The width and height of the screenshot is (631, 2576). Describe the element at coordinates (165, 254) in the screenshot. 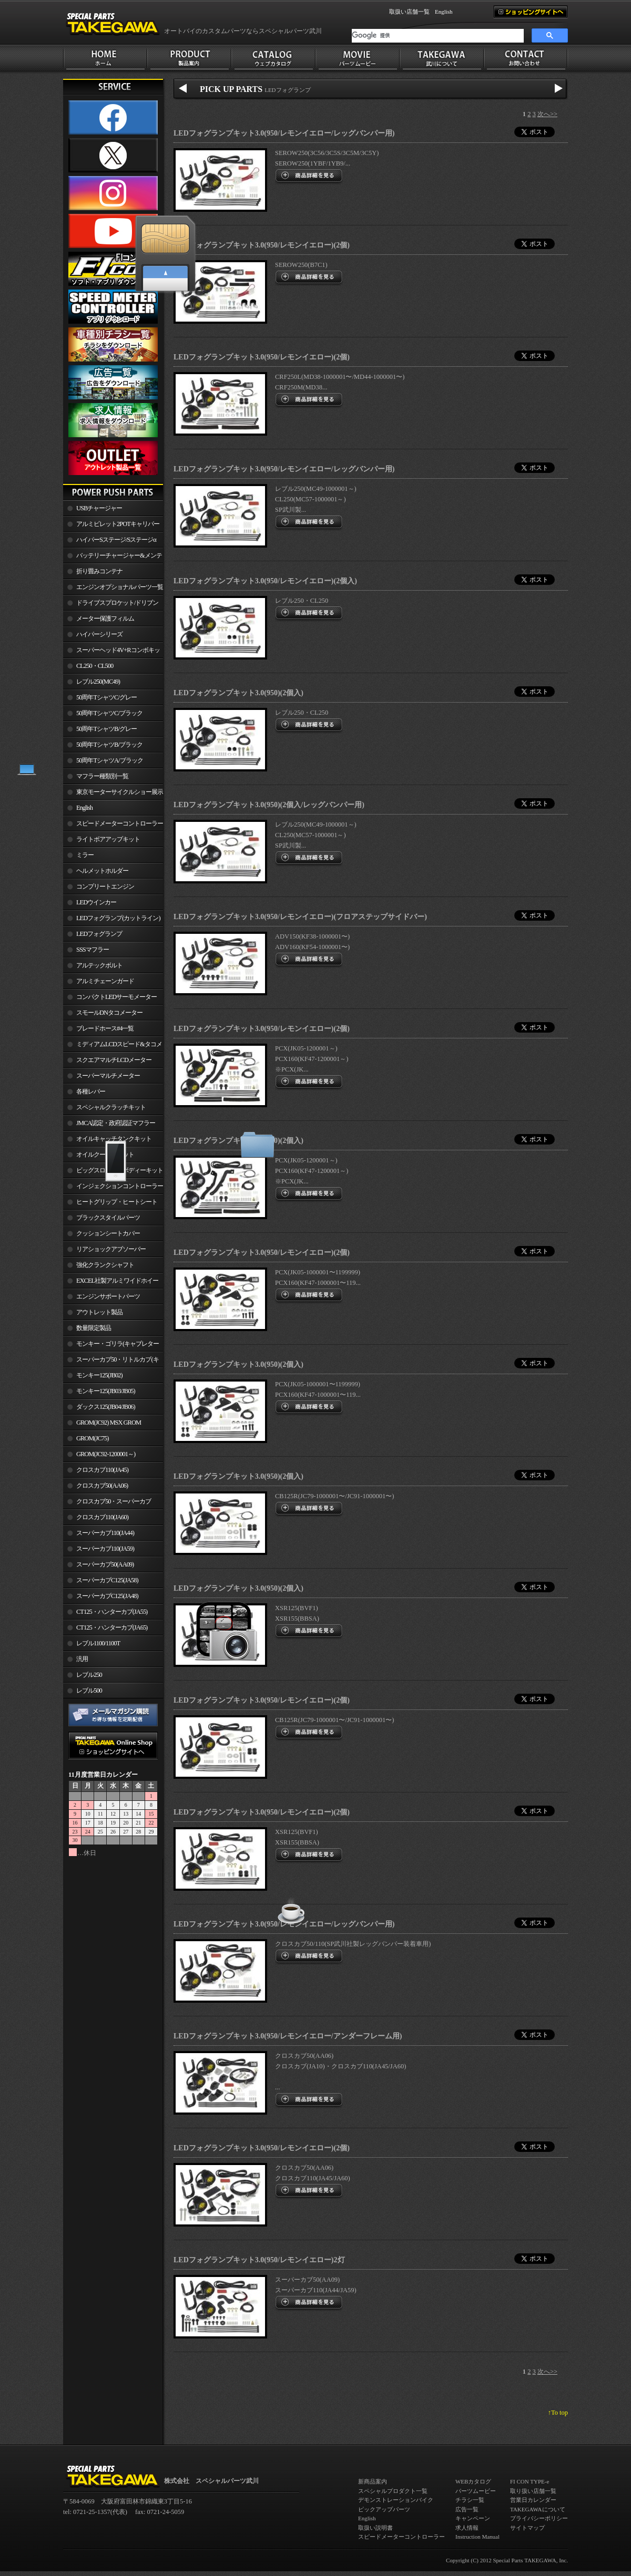

I see `smartmedia memory card storage device` at that location.